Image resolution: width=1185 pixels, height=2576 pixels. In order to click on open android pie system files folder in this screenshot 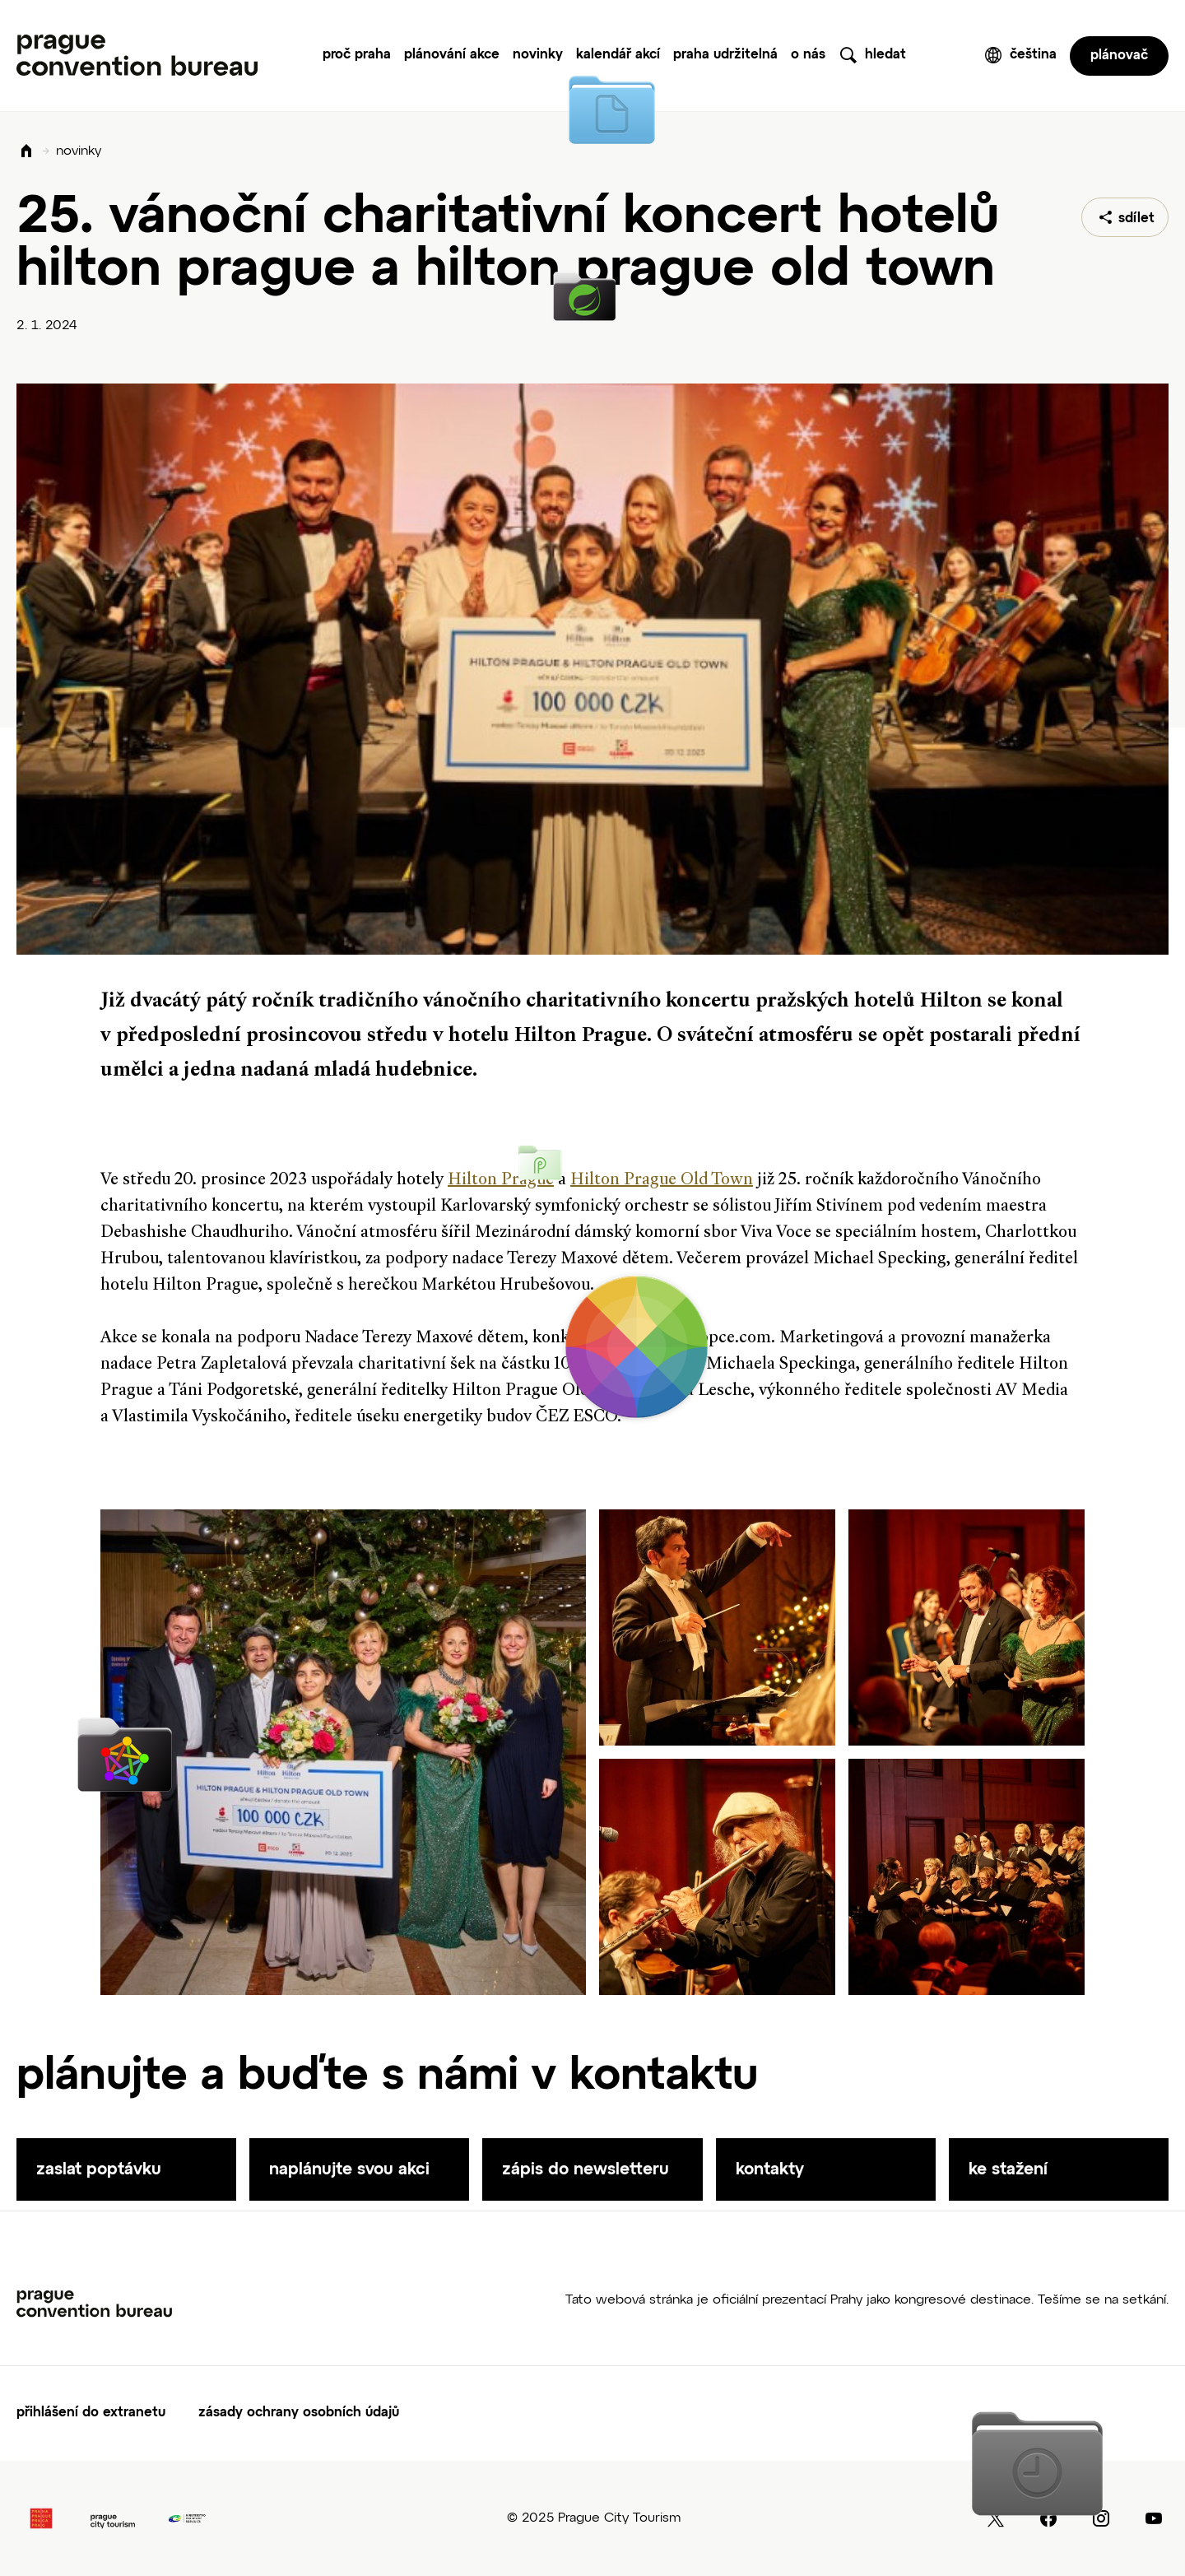, I will do `click(540, 1164)`.